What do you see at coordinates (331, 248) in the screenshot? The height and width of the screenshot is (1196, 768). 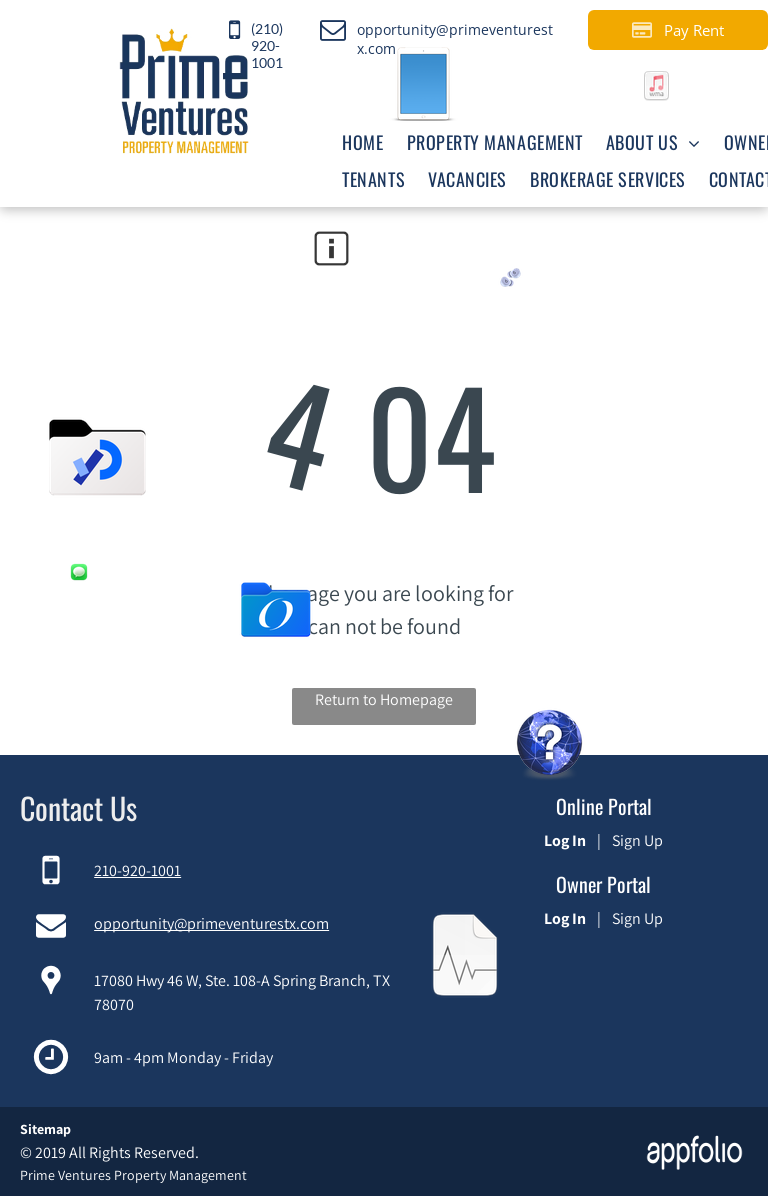 I see `view system information or details` at bounding box center [331, 248].